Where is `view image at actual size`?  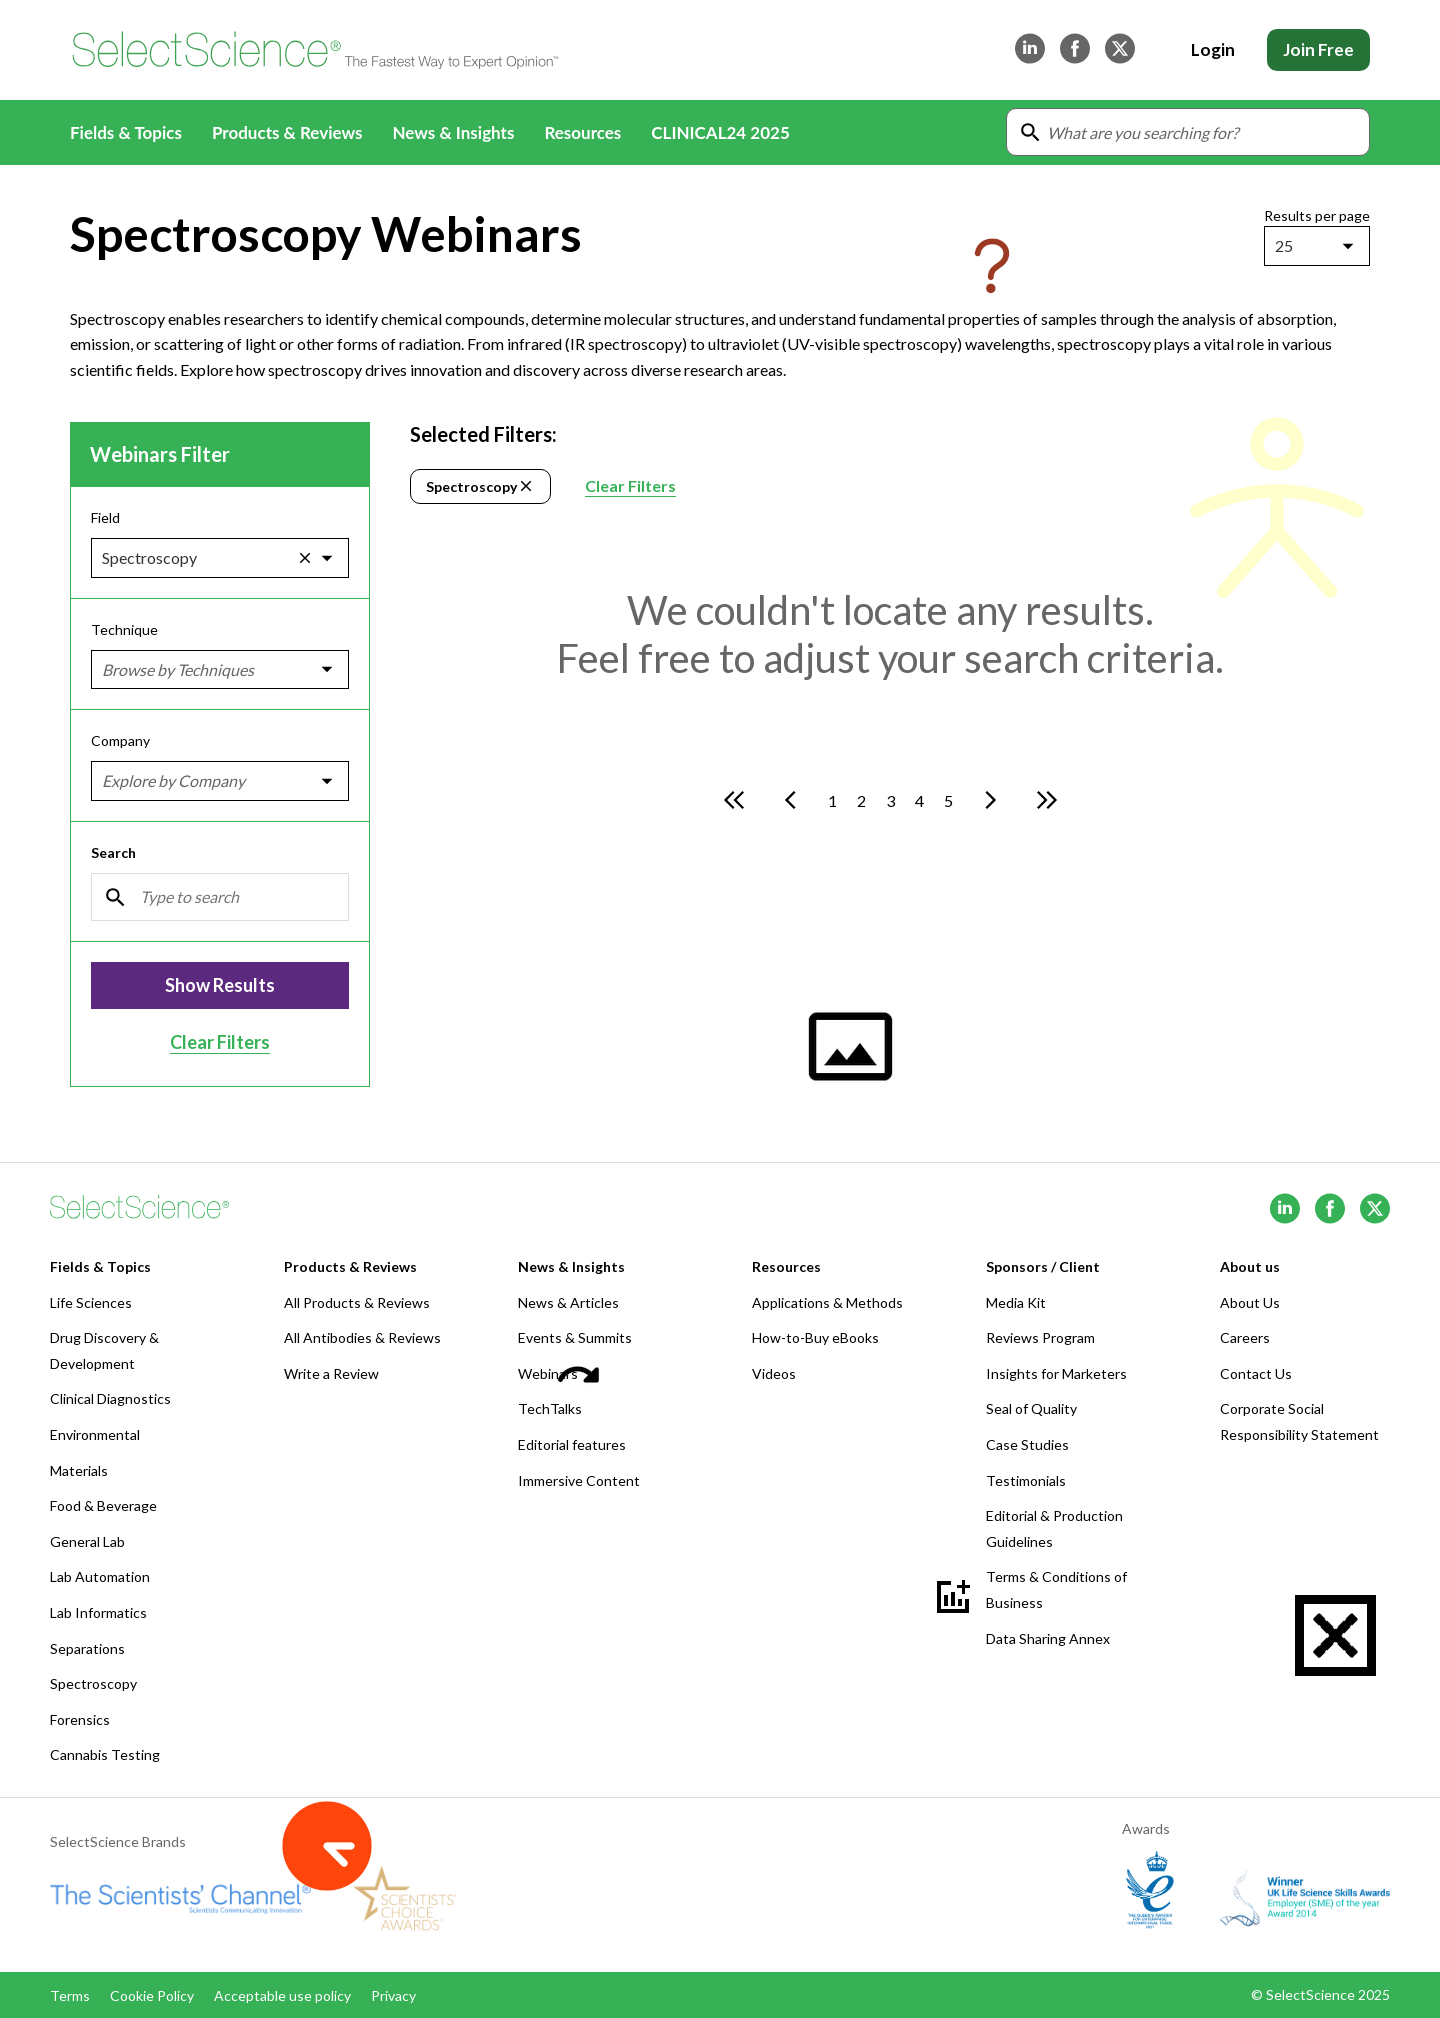
view image at actual size is located at coordinates (850, 1046).